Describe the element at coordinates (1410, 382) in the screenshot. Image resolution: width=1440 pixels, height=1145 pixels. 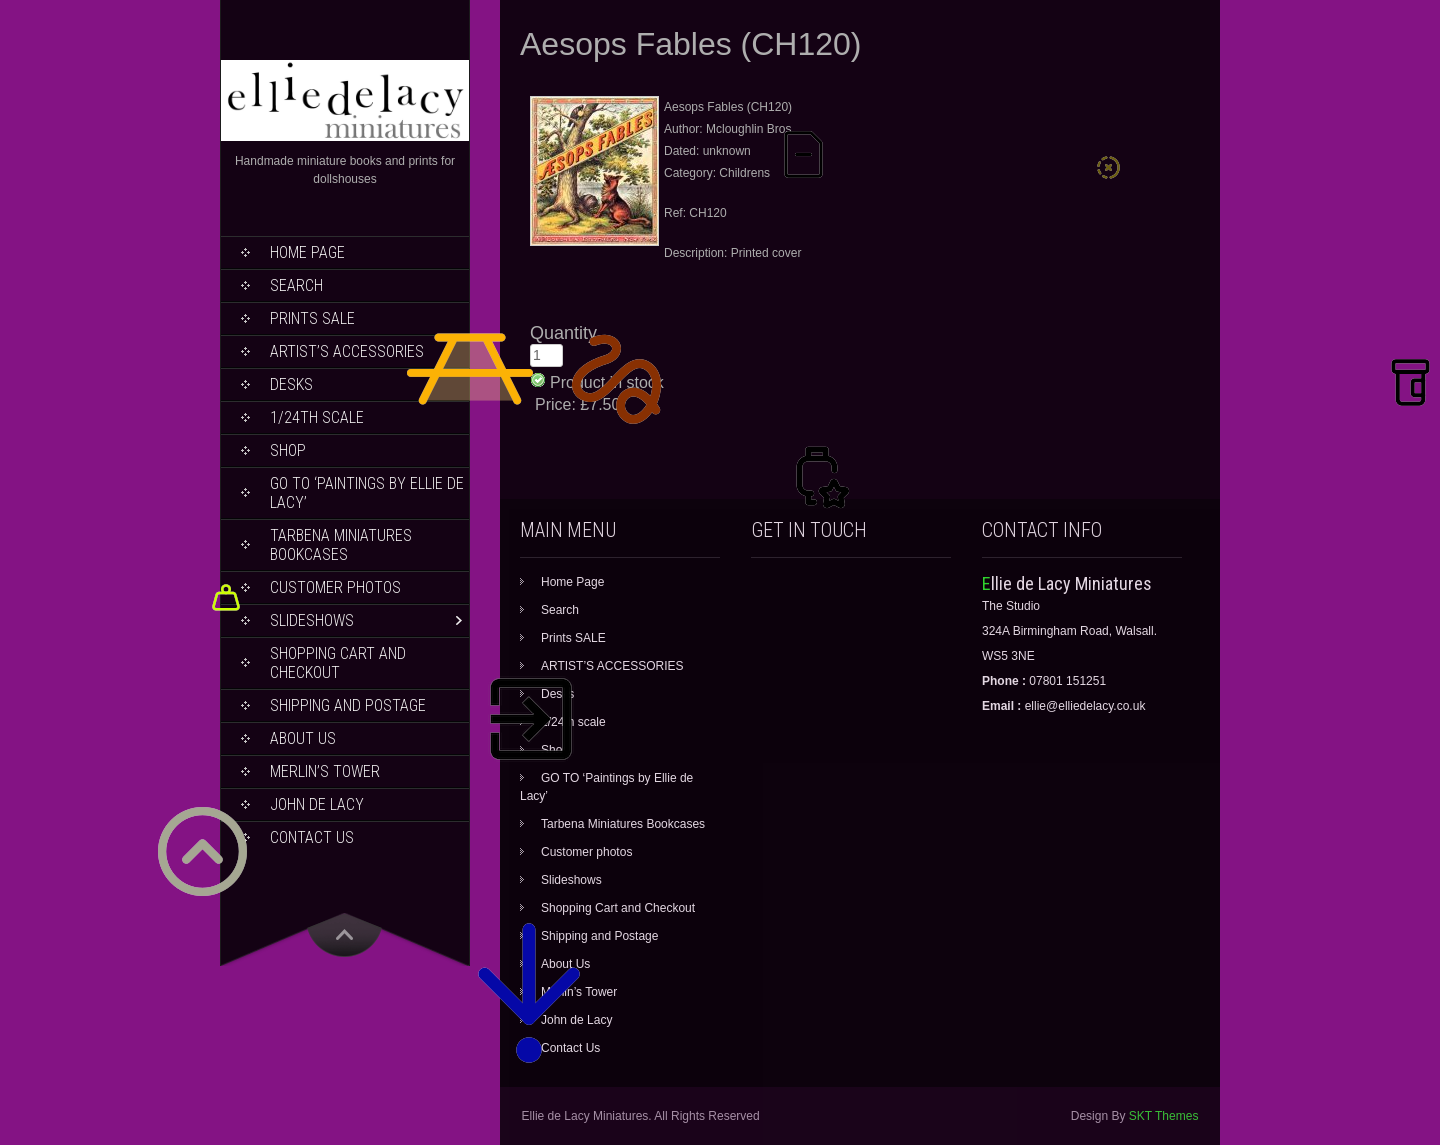
I see `view medication information` at that location.